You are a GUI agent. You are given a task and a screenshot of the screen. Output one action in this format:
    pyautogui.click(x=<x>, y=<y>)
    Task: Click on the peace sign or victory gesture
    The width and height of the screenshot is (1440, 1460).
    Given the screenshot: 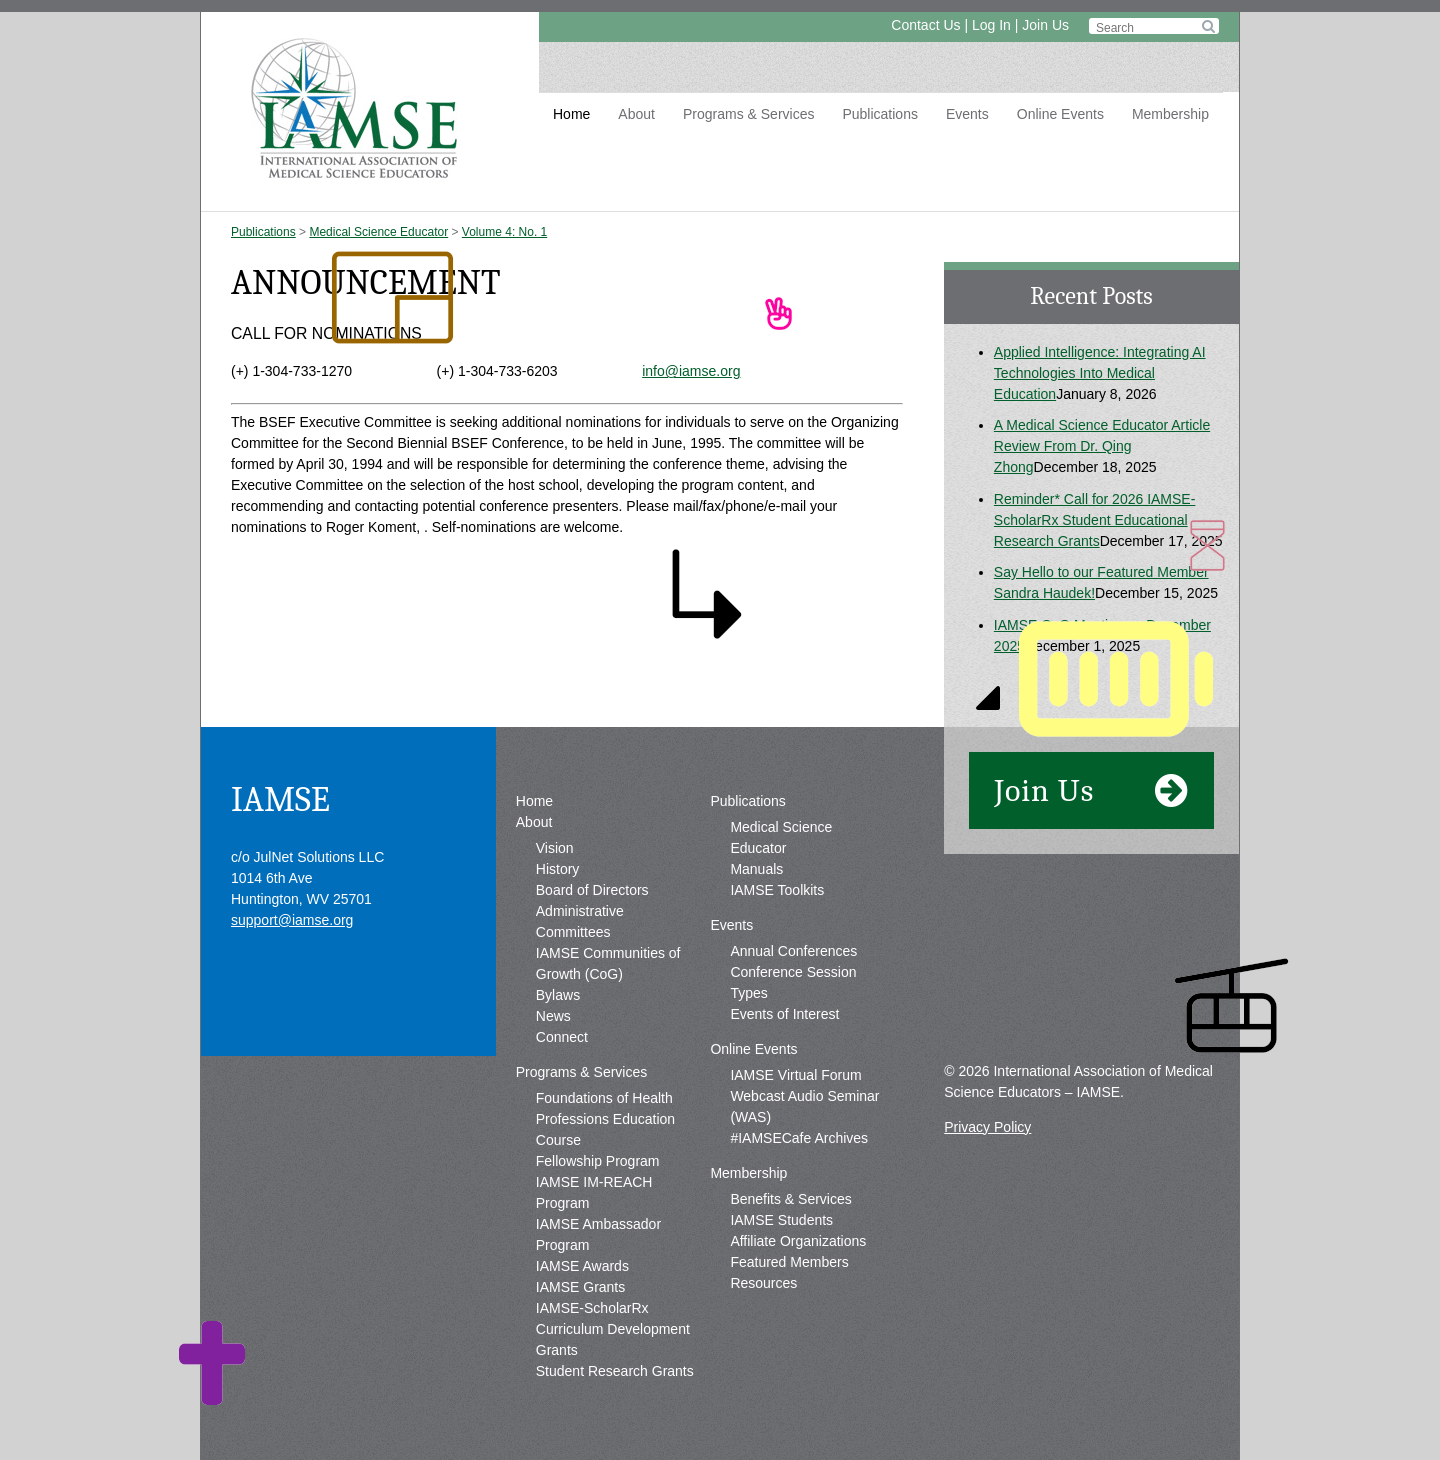 What is the action you would take?
    pyautogui.click(x=779, y=313)
    